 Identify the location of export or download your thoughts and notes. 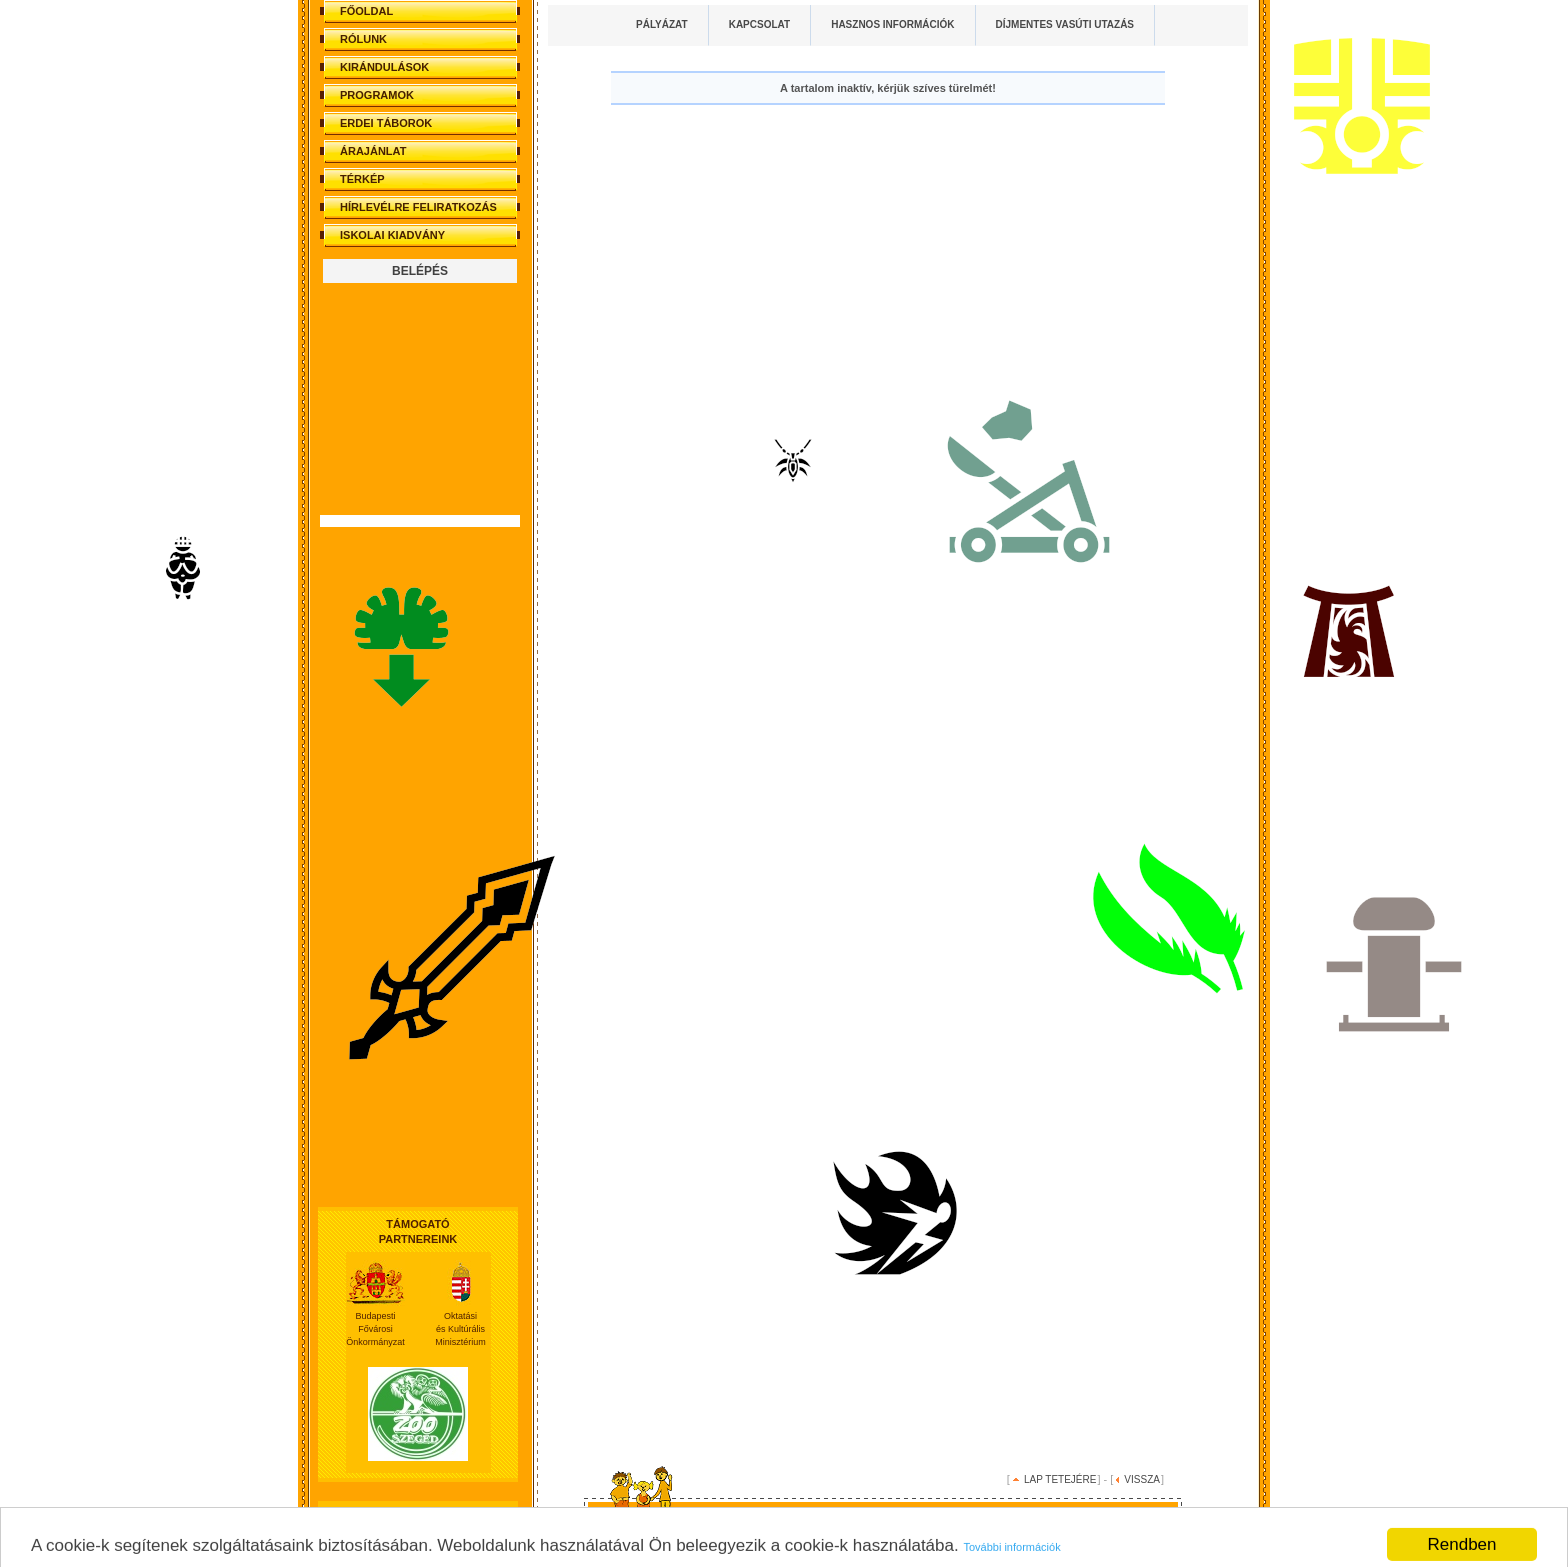
(401, 646).